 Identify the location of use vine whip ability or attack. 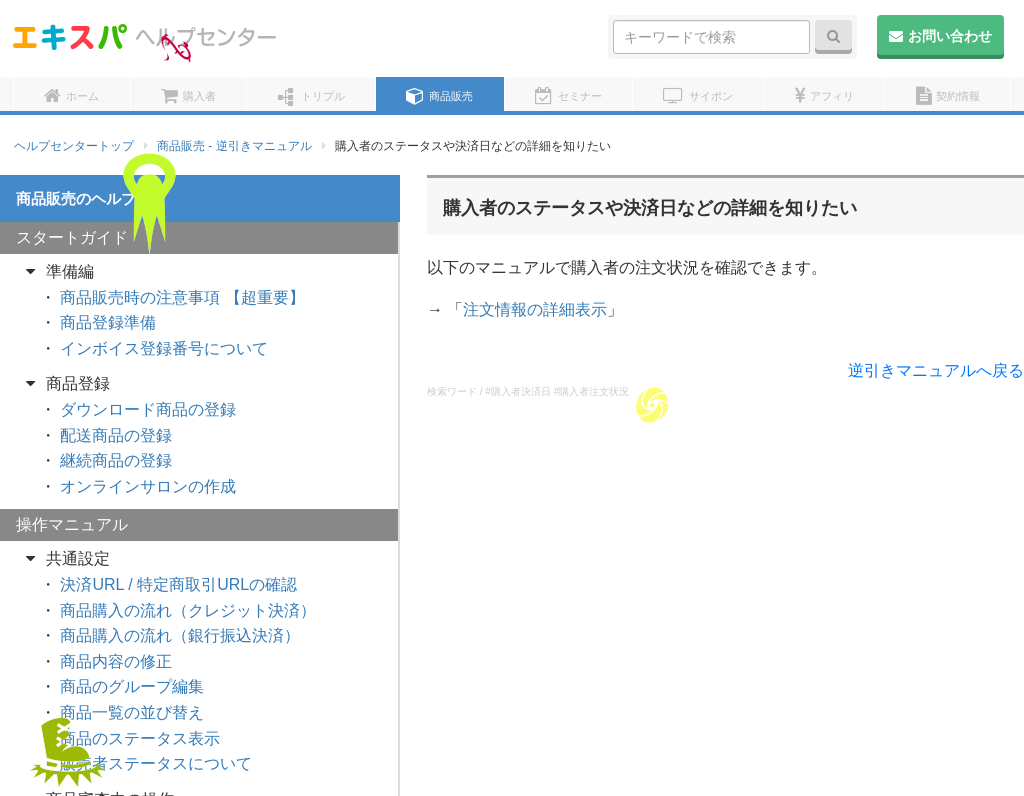
(176, 48).